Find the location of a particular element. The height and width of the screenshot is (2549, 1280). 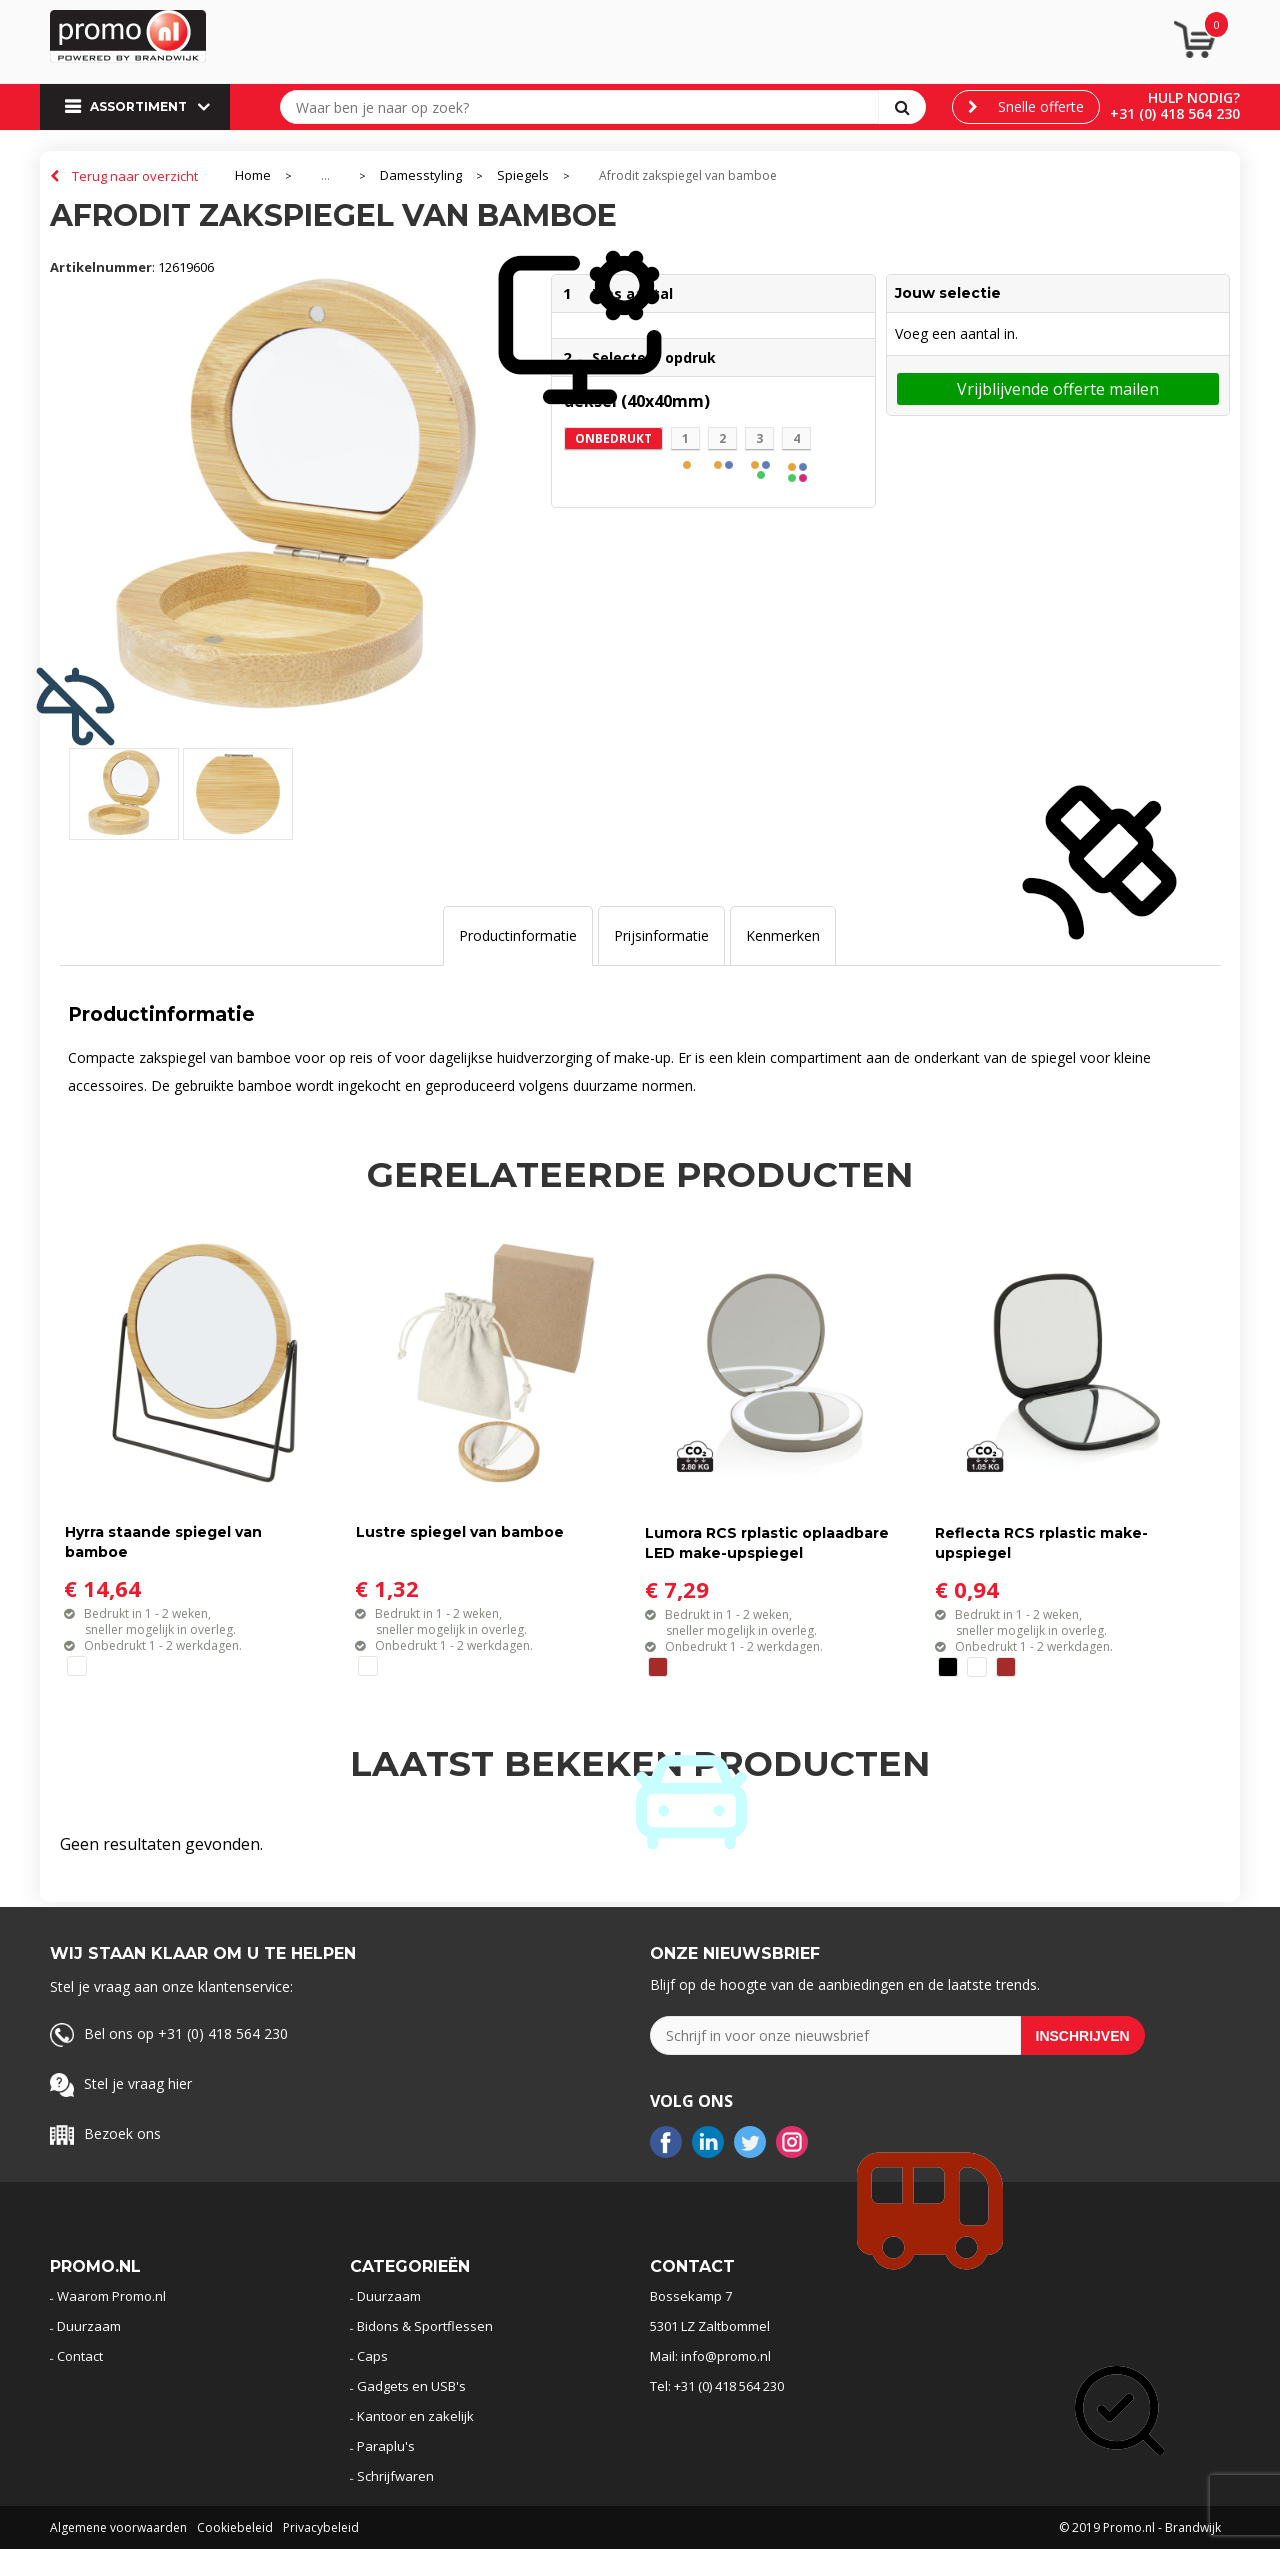

access vehicle or car-related settings is located at coordinates (691, 1799).